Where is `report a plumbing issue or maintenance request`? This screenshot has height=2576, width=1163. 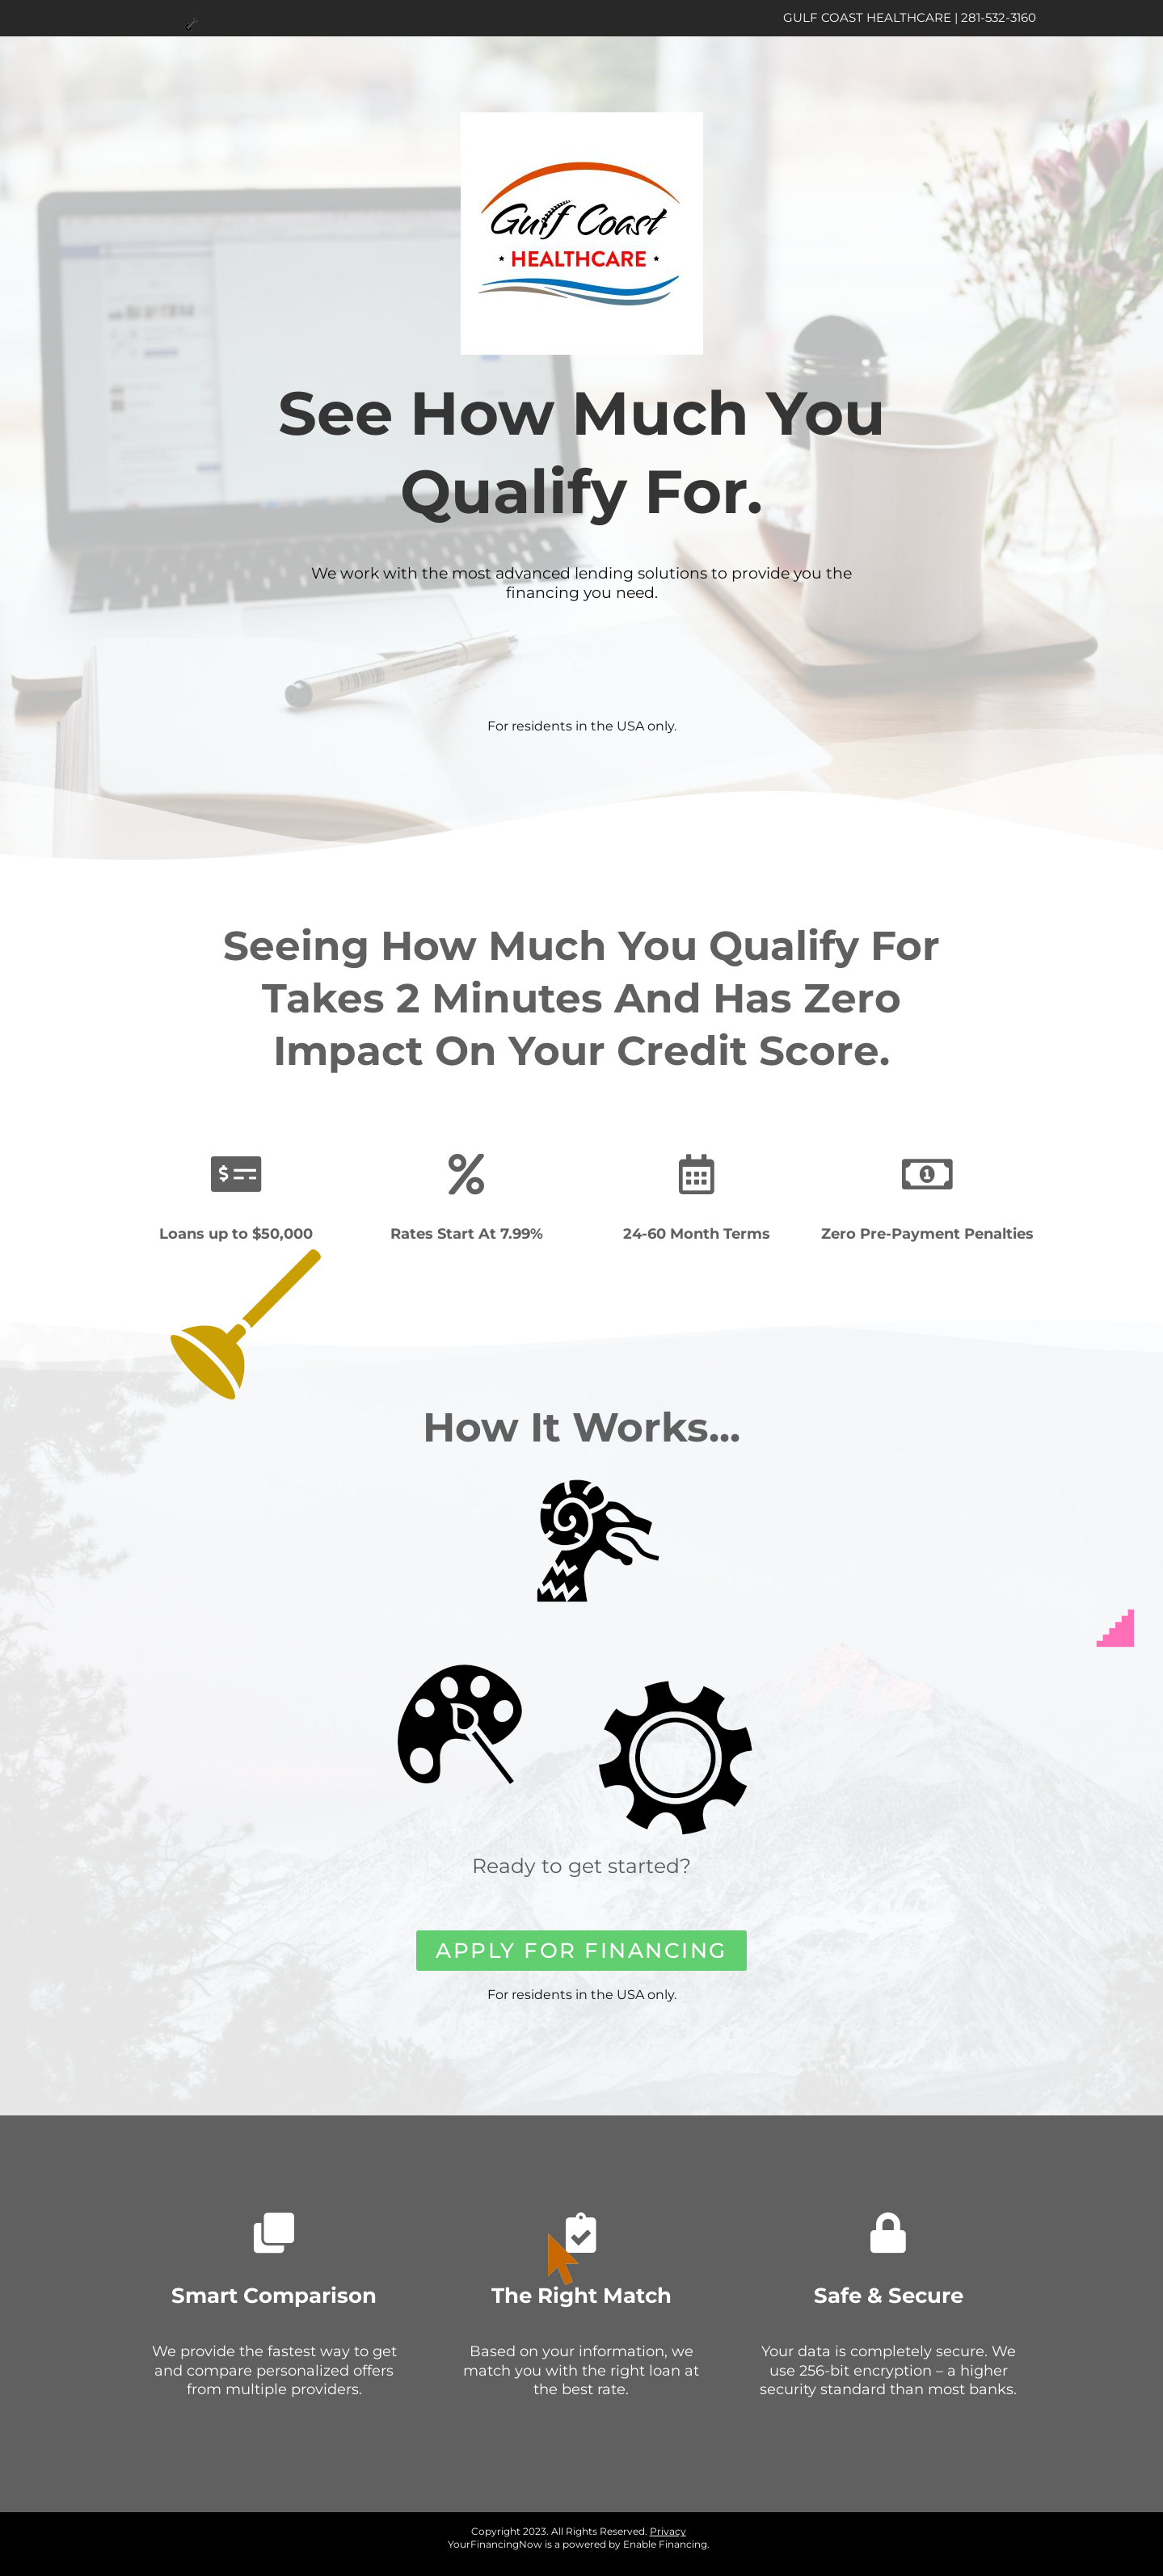
report a plumbing issue or maintenance request is located at coordinates (246, 1324).